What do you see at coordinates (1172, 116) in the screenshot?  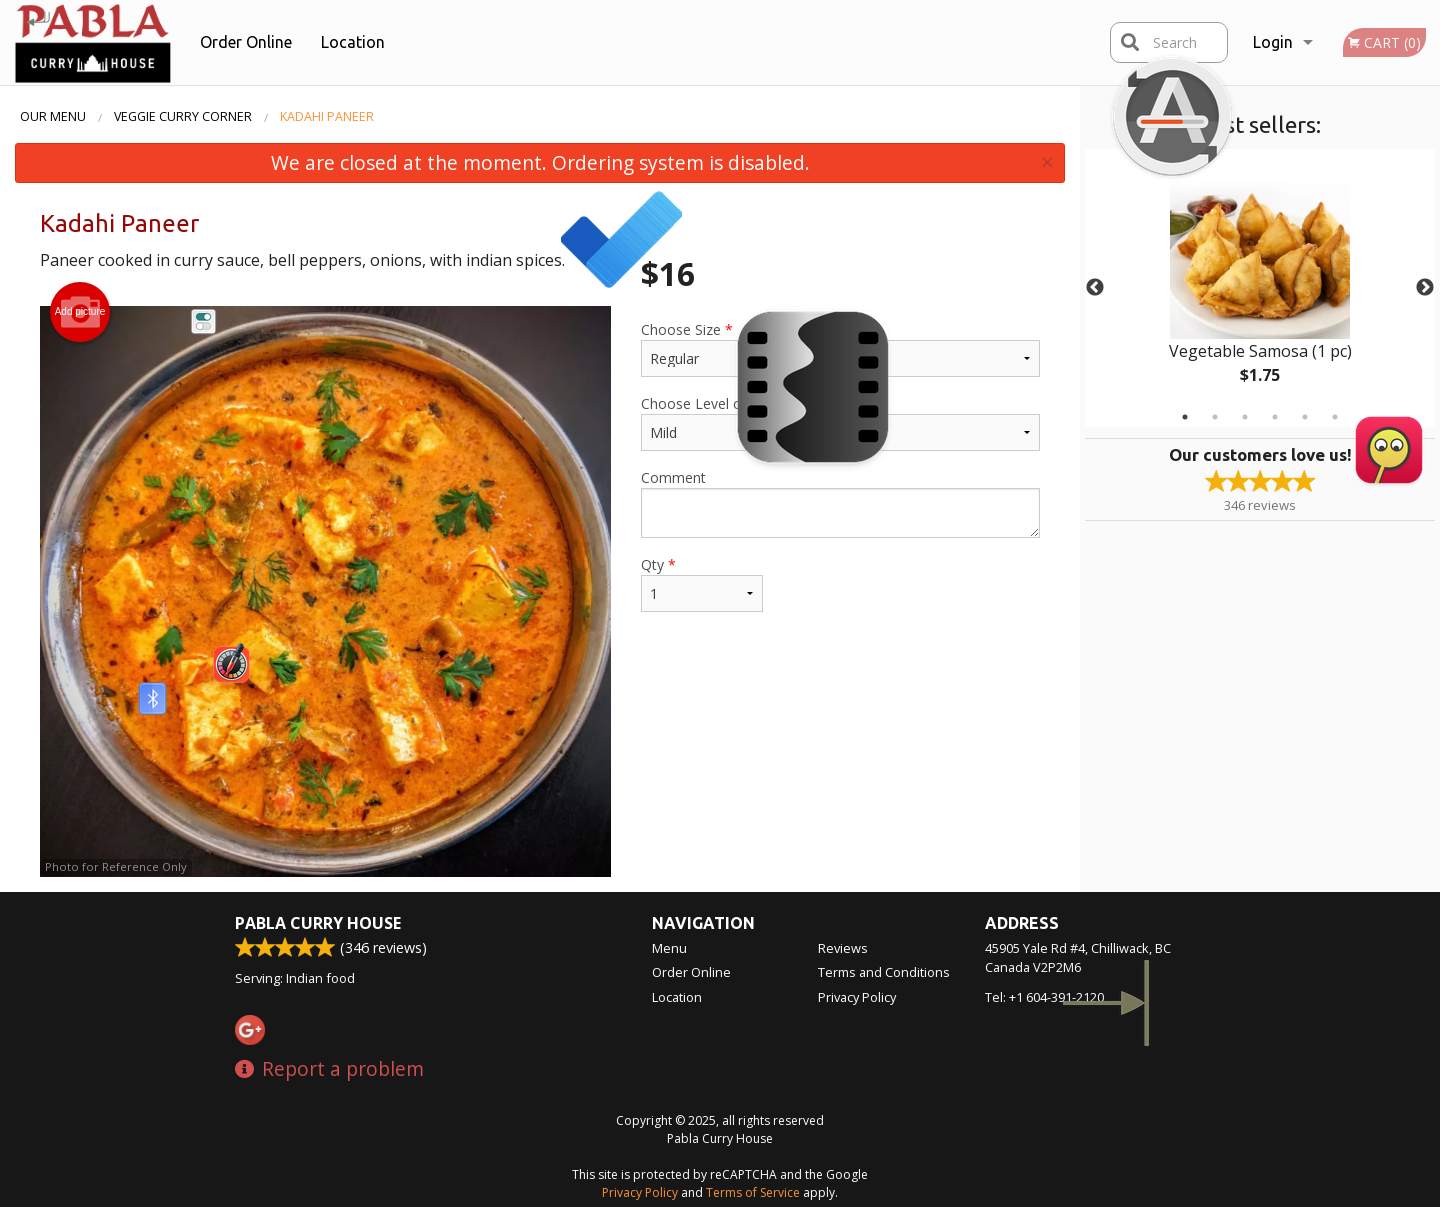 I see `check for available software updates` at bounding box center [1172, 116].